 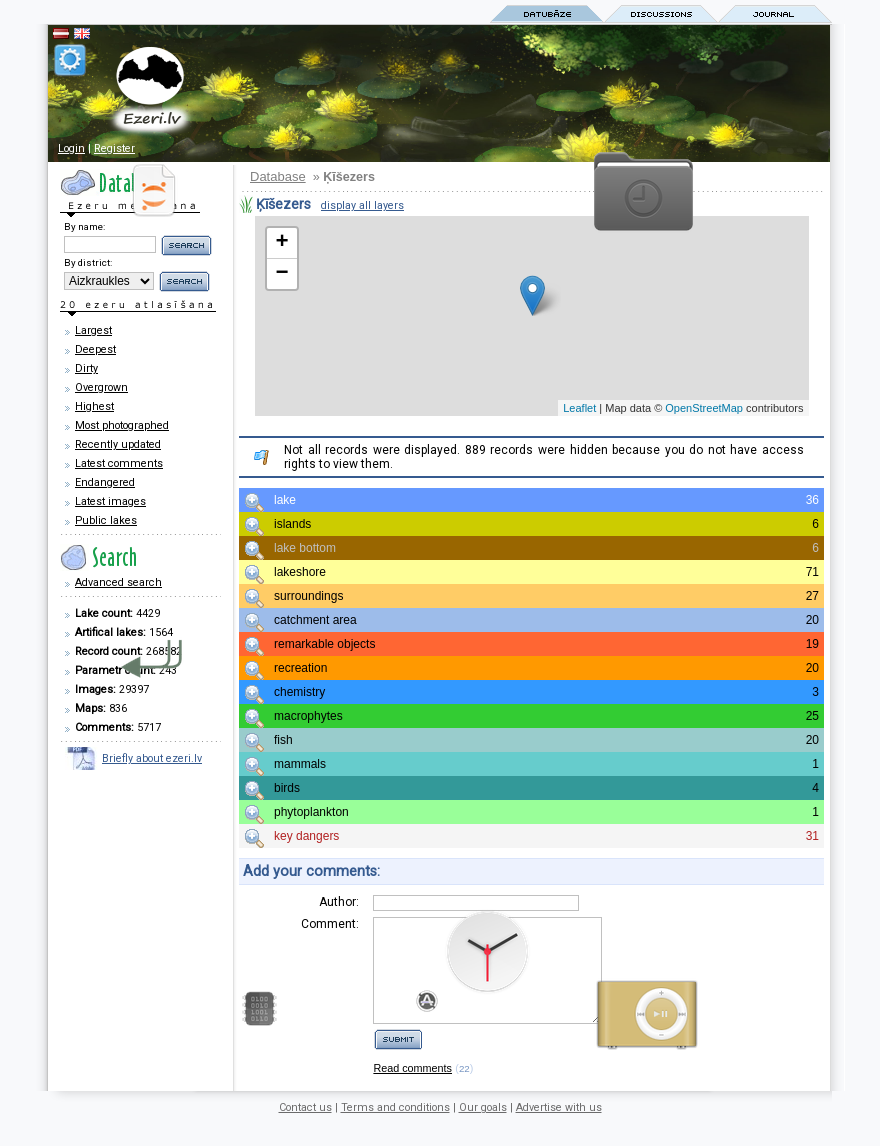 I want to click on access temporary files folder, so click(x=643, y=191).